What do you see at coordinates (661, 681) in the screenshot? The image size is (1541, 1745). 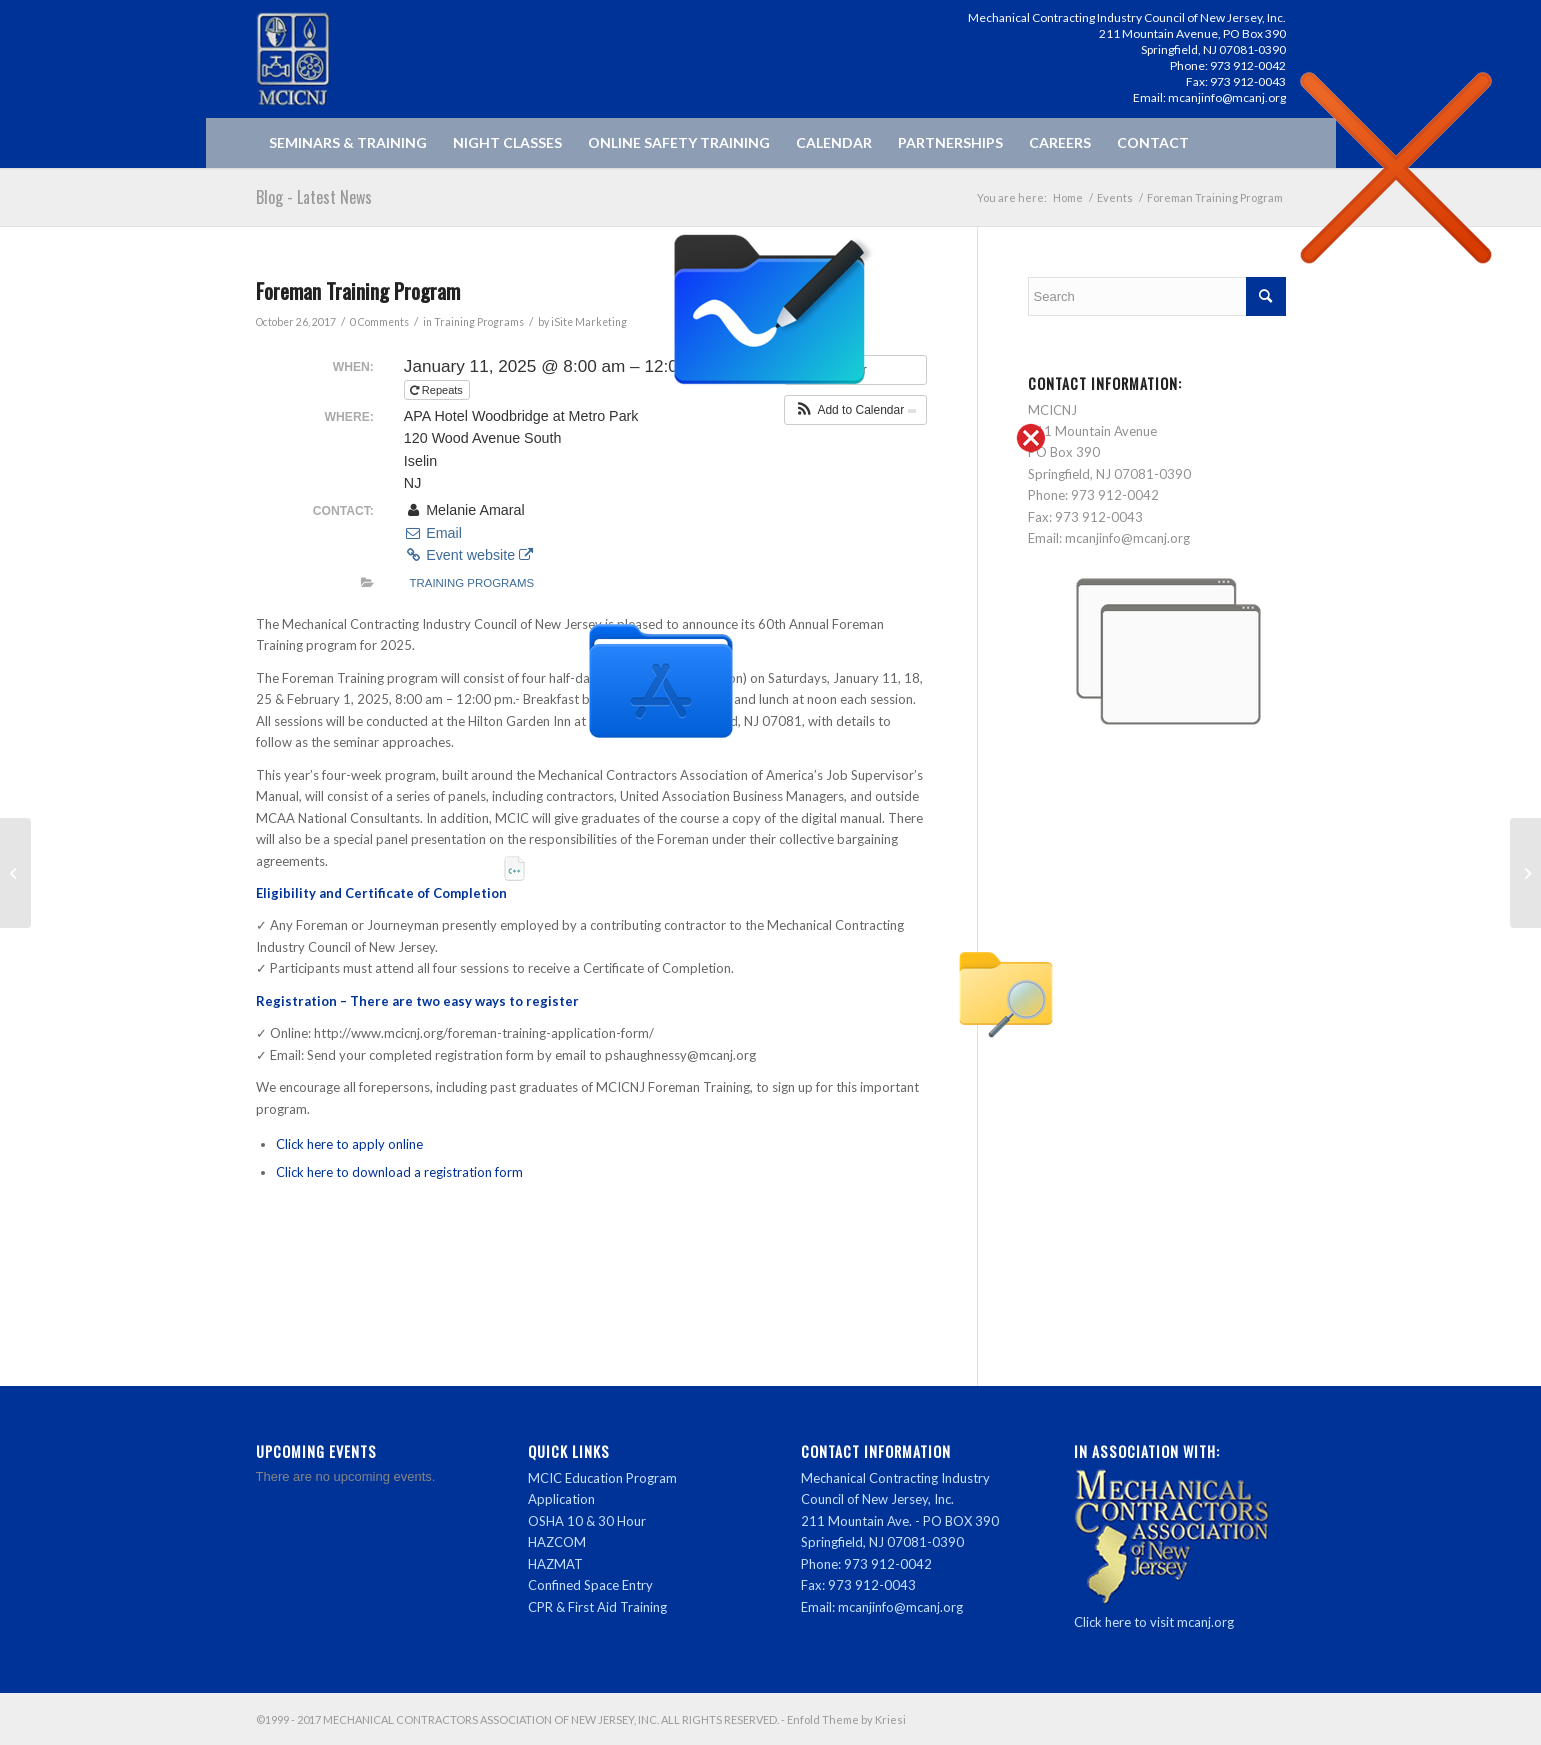 I see `open templates folder` at bounding box center [661, 681].